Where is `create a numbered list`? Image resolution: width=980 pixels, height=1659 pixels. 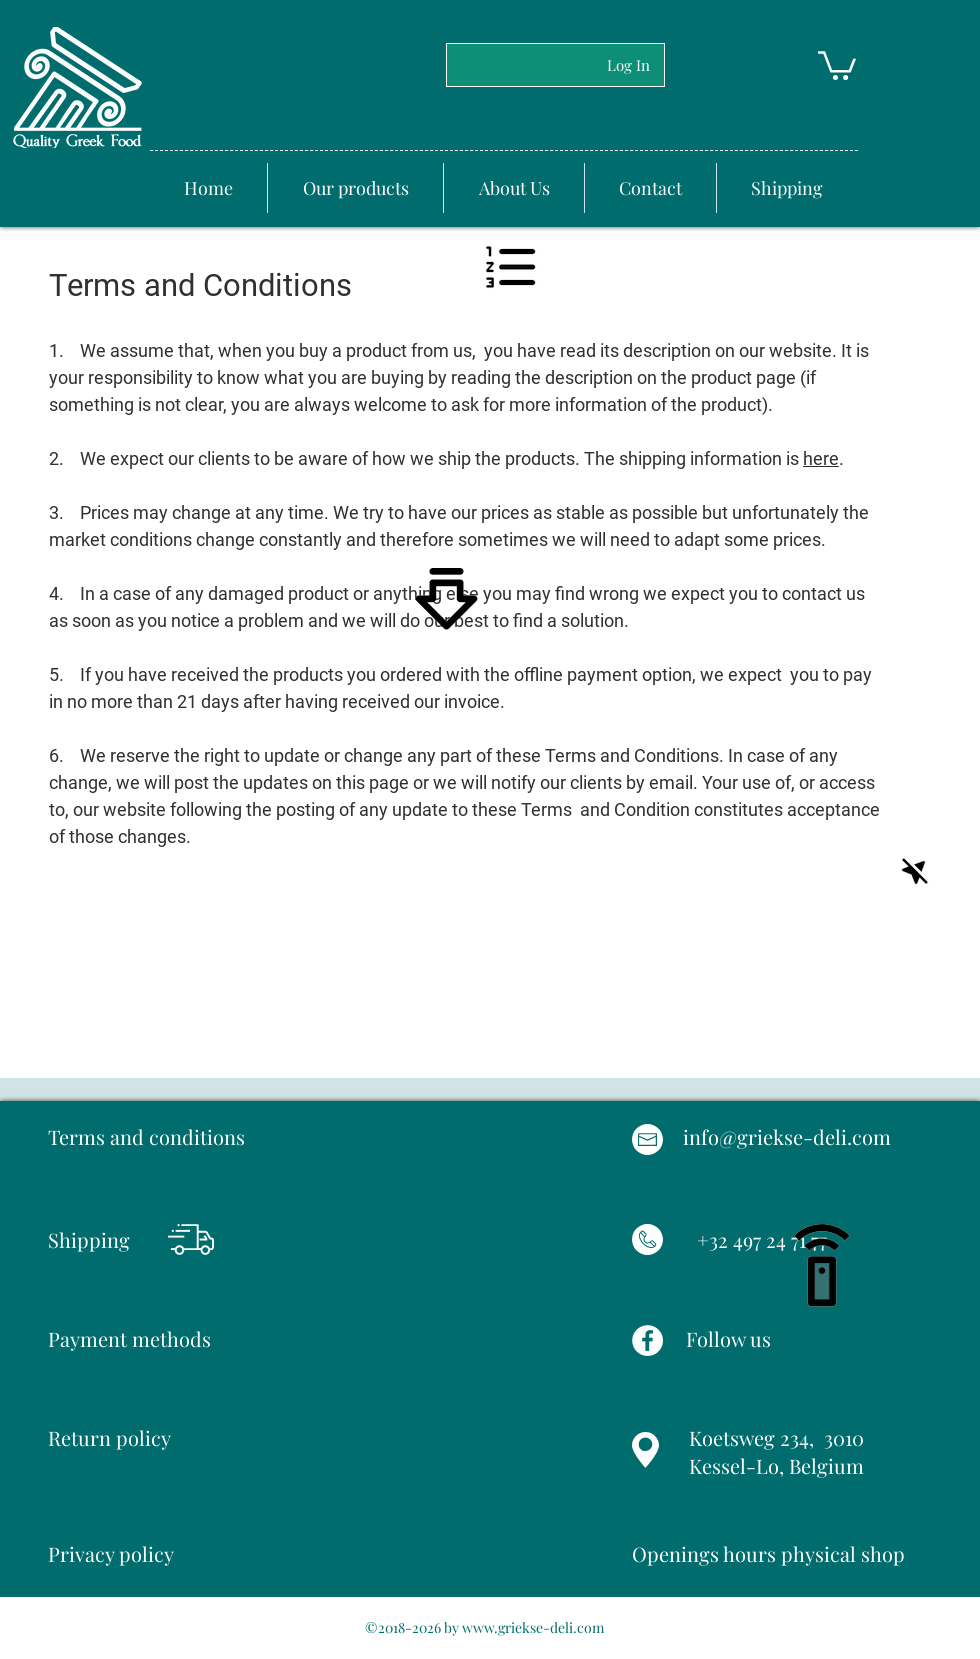
create a numbered list is located at coordinates (512, 267).